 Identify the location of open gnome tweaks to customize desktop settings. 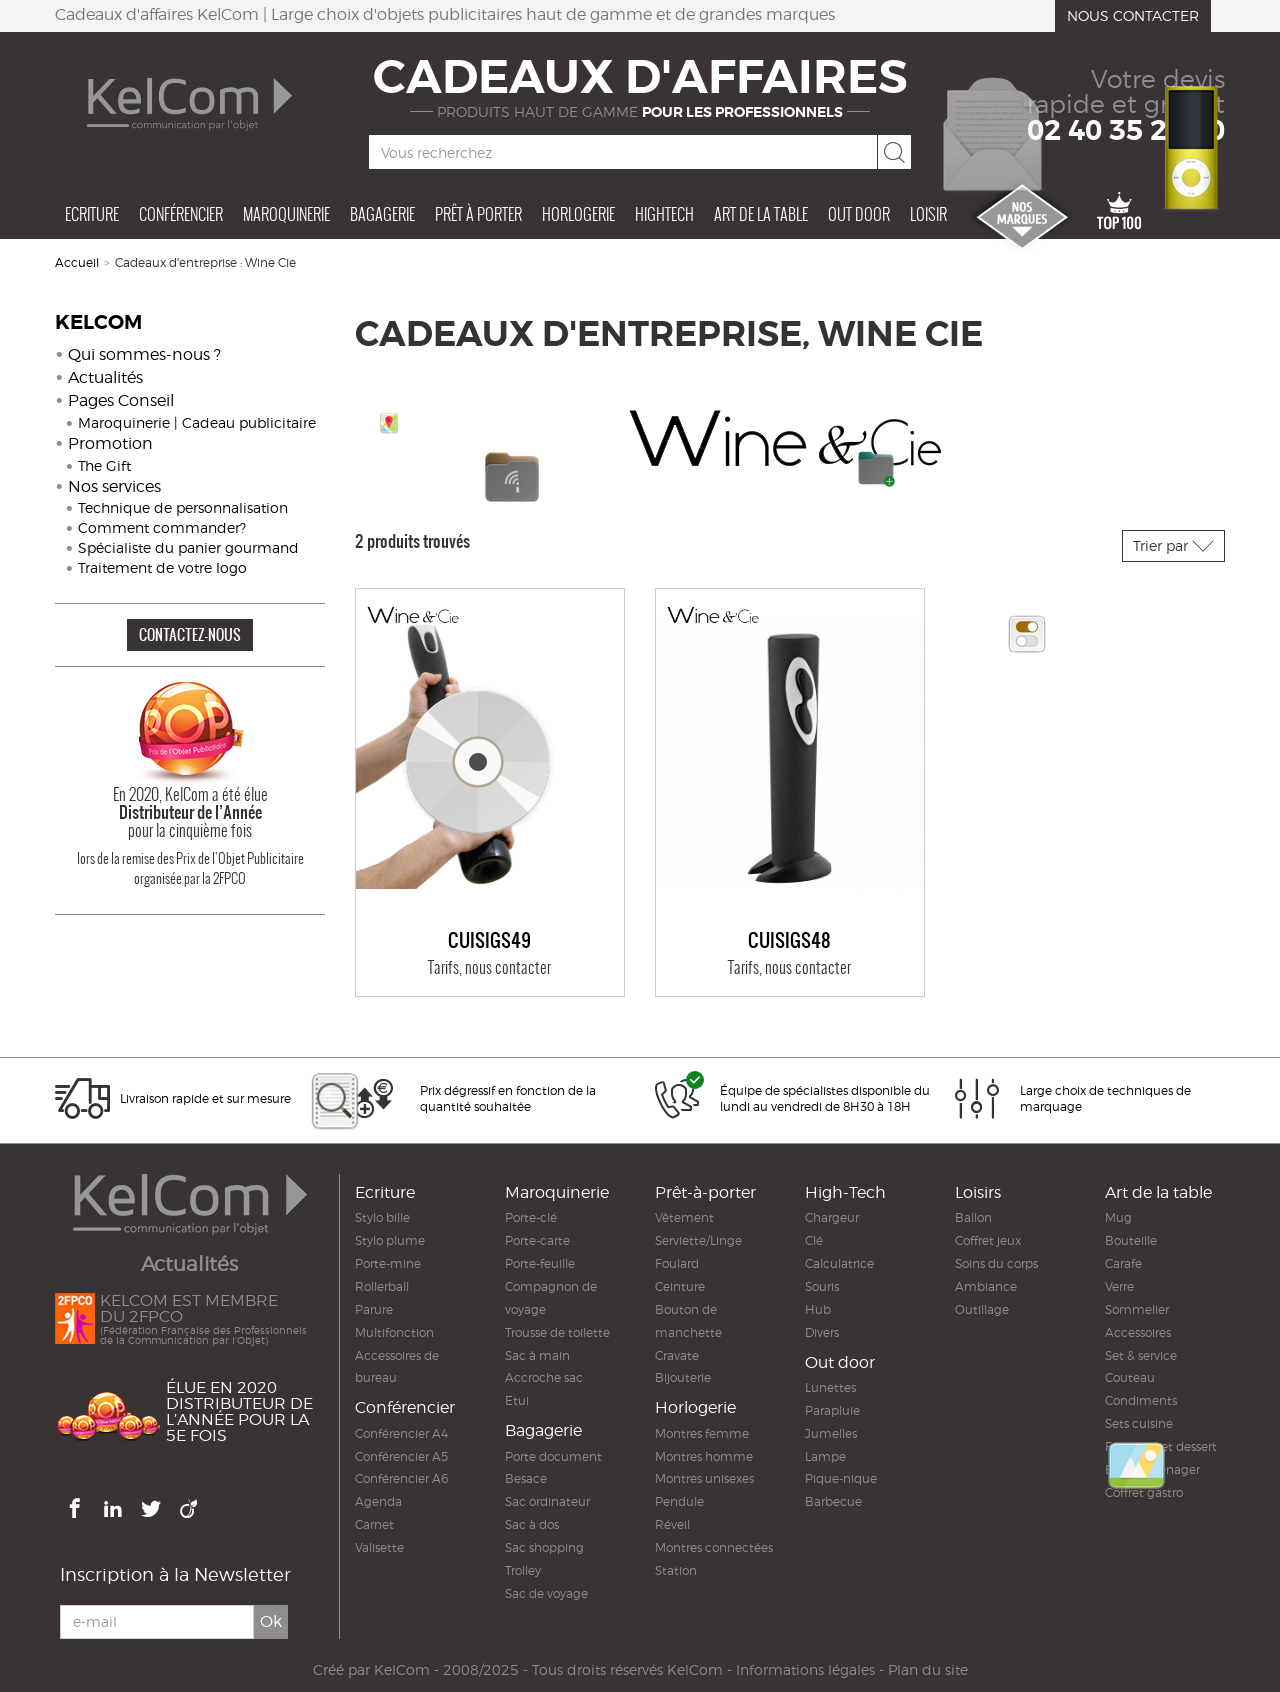
(1027, 634).